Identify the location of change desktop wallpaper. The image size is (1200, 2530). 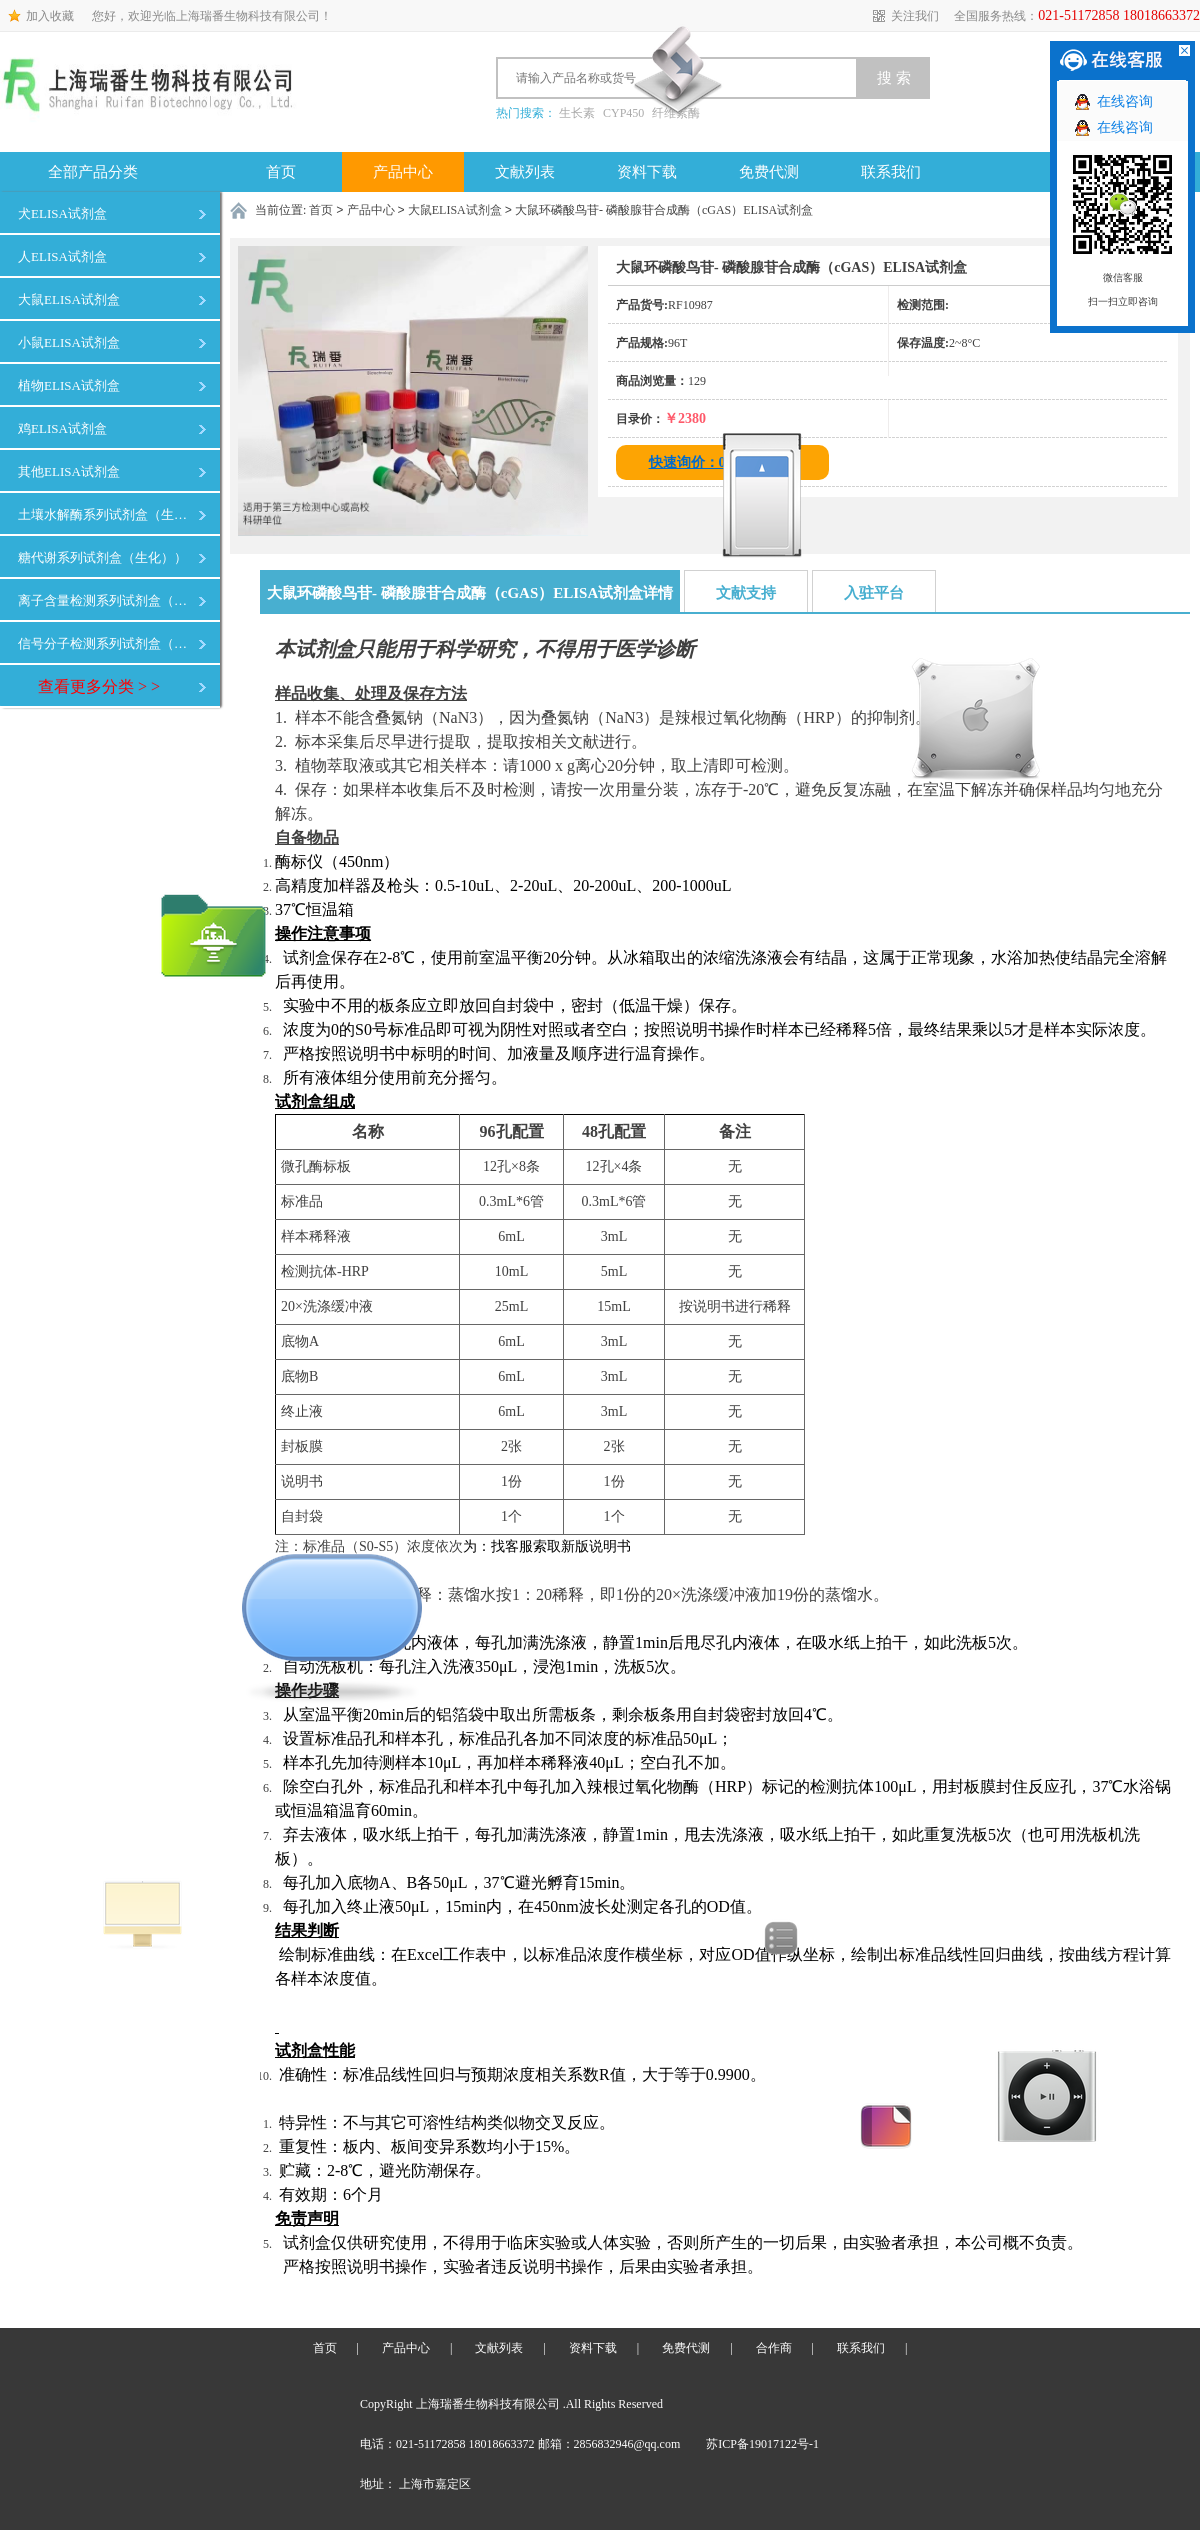
(886, 2126).